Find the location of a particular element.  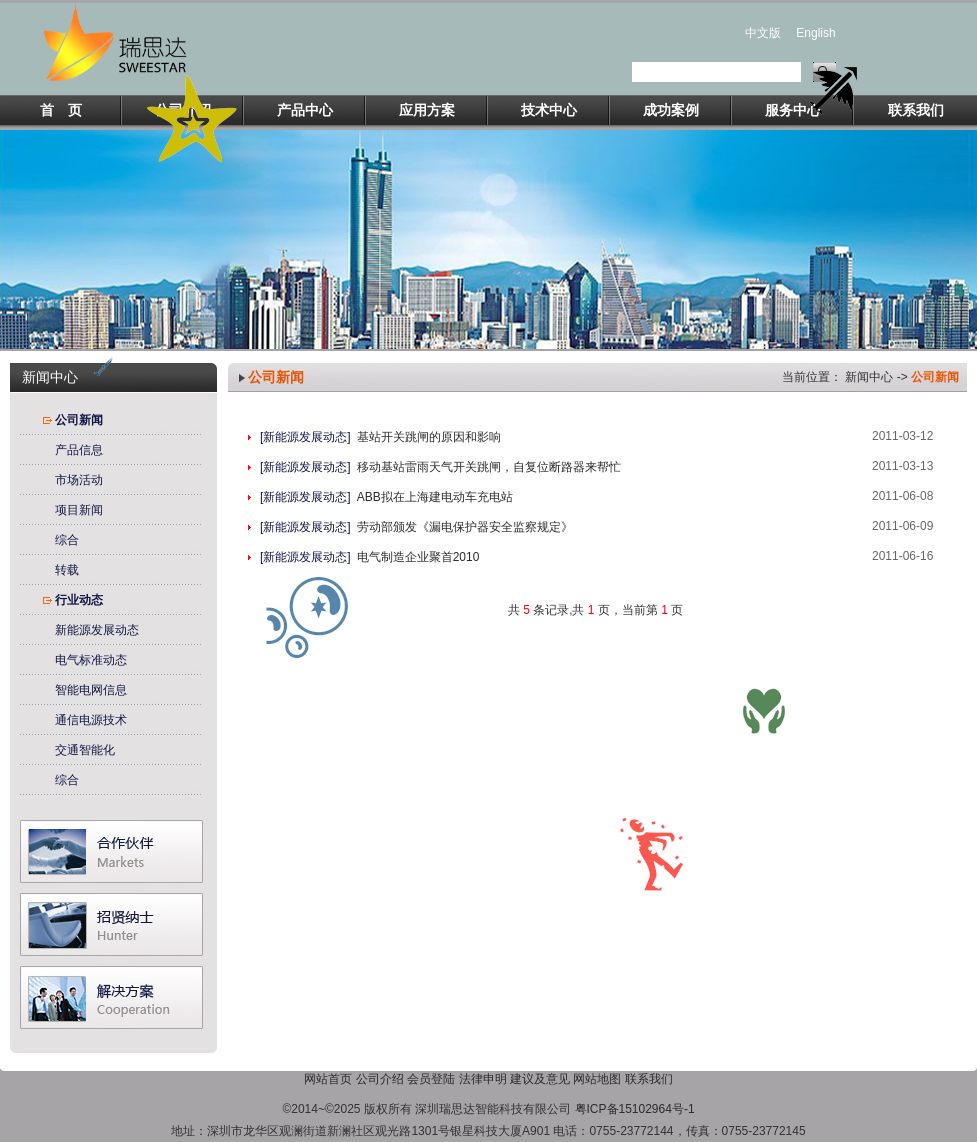

indicates a ranged weapon or archery skill is located at coordinates (833, 91).